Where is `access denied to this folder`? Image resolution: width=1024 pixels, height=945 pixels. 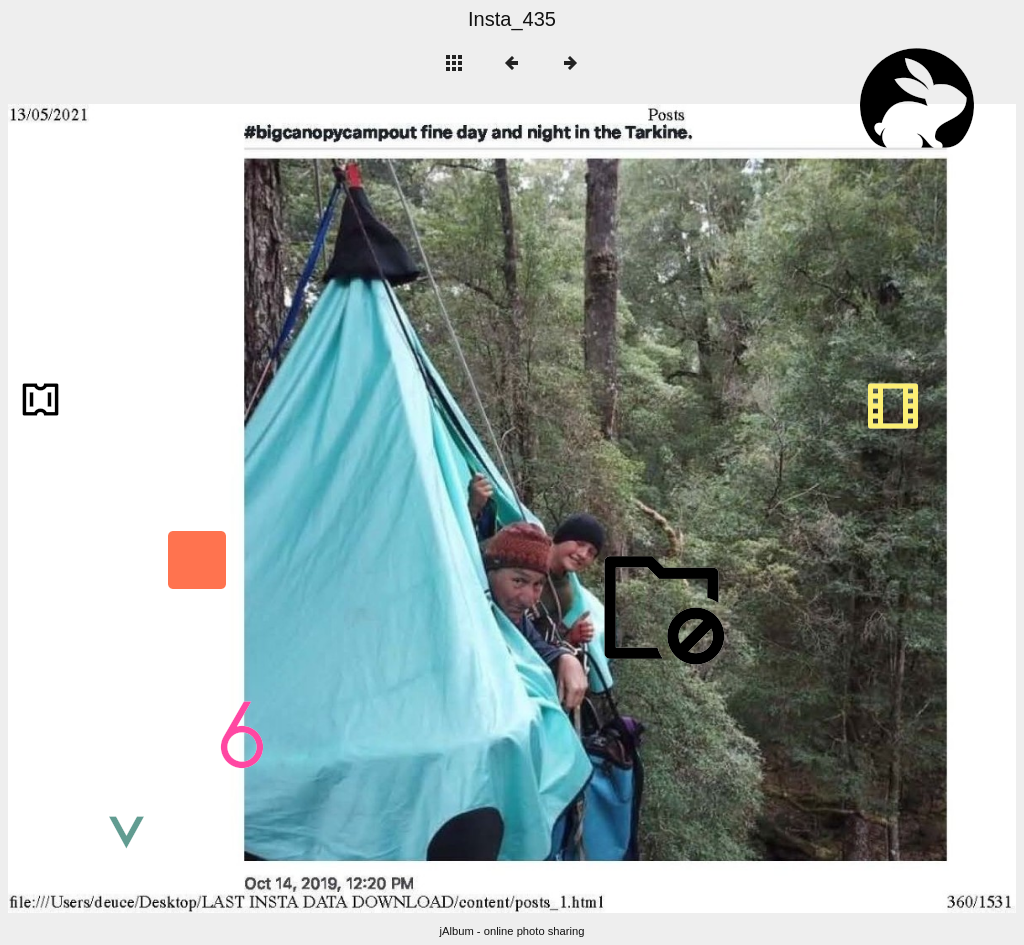 access denied to this folder is located at coordinates (661, 607).